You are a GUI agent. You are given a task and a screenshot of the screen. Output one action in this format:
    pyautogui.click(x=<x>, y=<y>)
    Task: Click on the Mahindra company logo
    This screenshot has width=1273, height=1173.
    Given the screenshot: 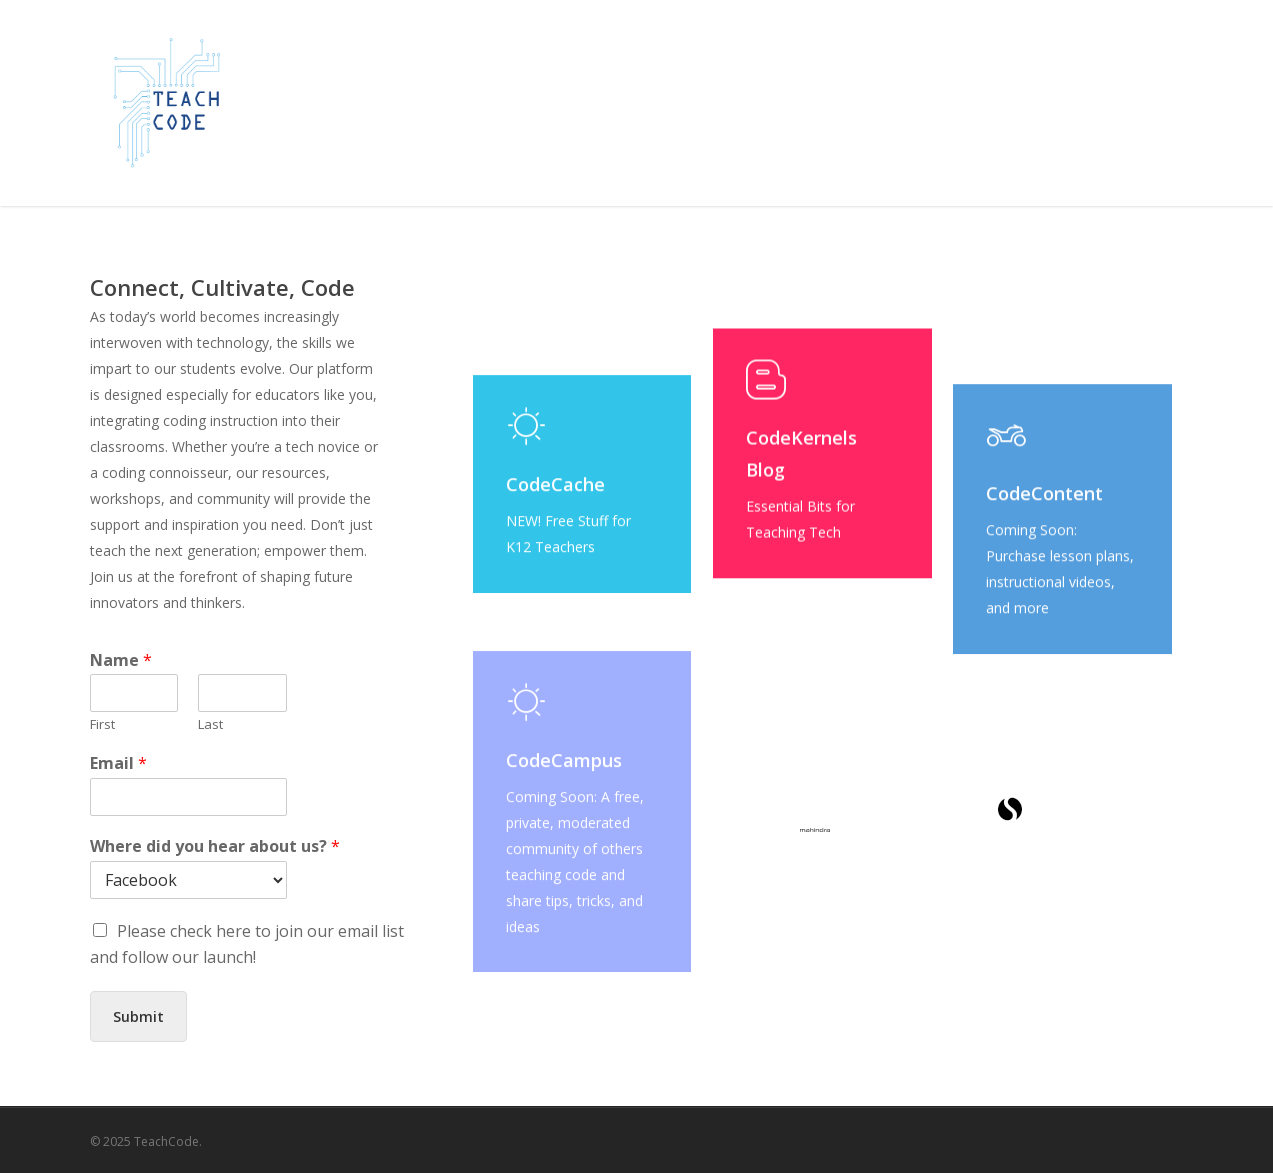 What is the action you would take?
    pyautogui.click(x=815, y=830)
    